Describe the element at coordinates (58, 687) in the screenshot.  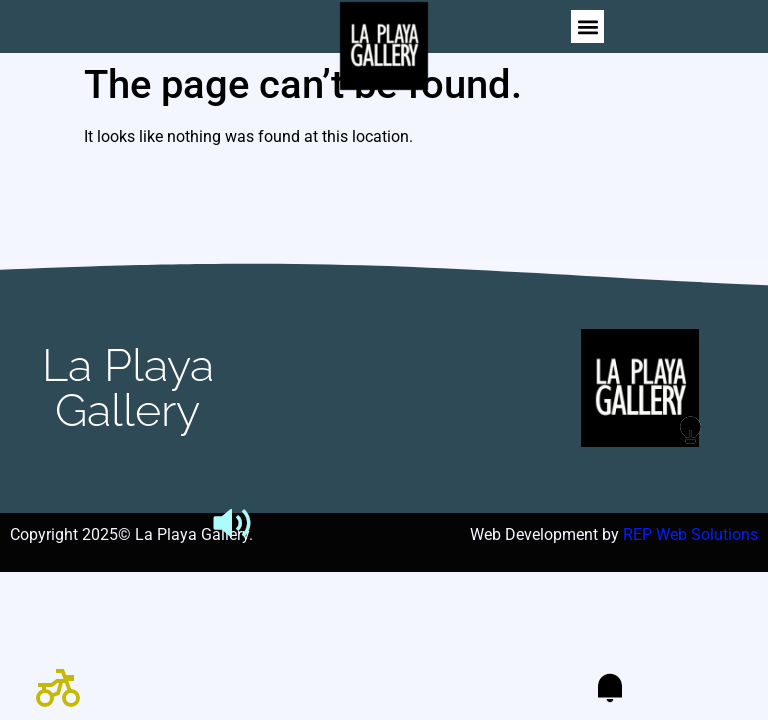
I see `select motorcycle as transportation mode` at that location.